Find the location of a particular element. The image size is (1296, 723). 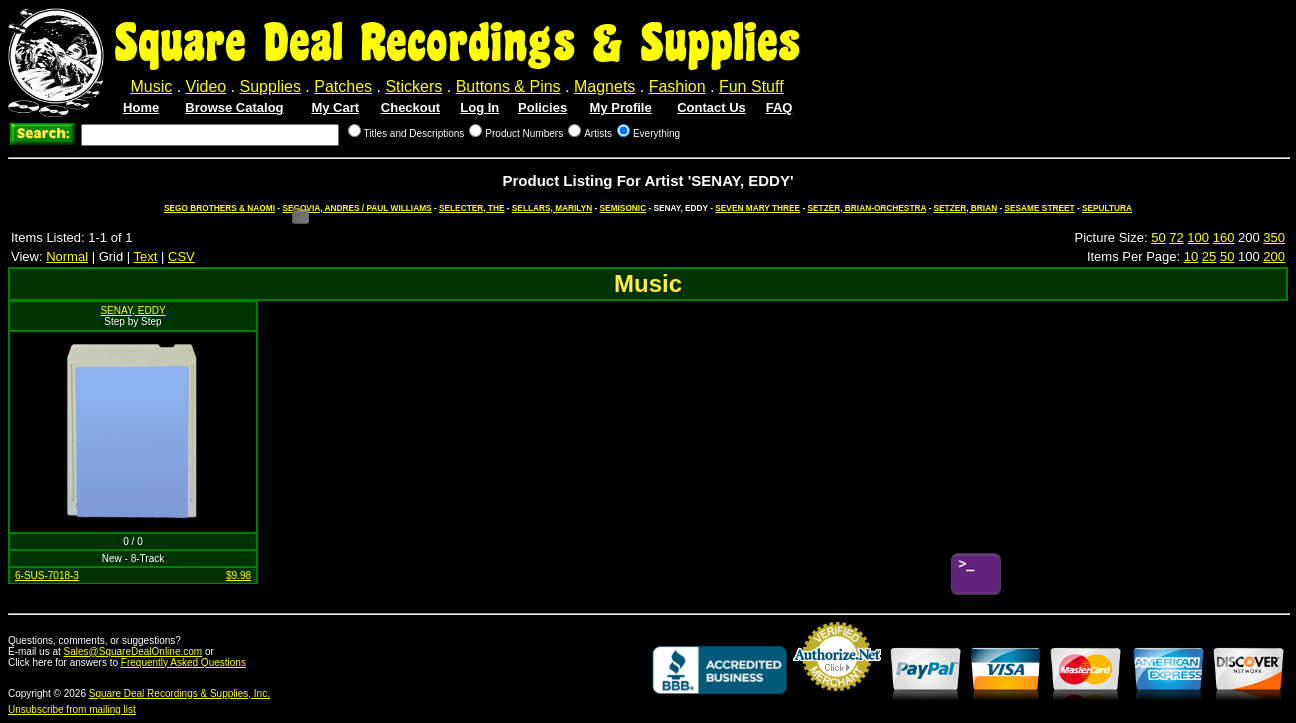

open folder to view contents is located at coordinates (300, 215).